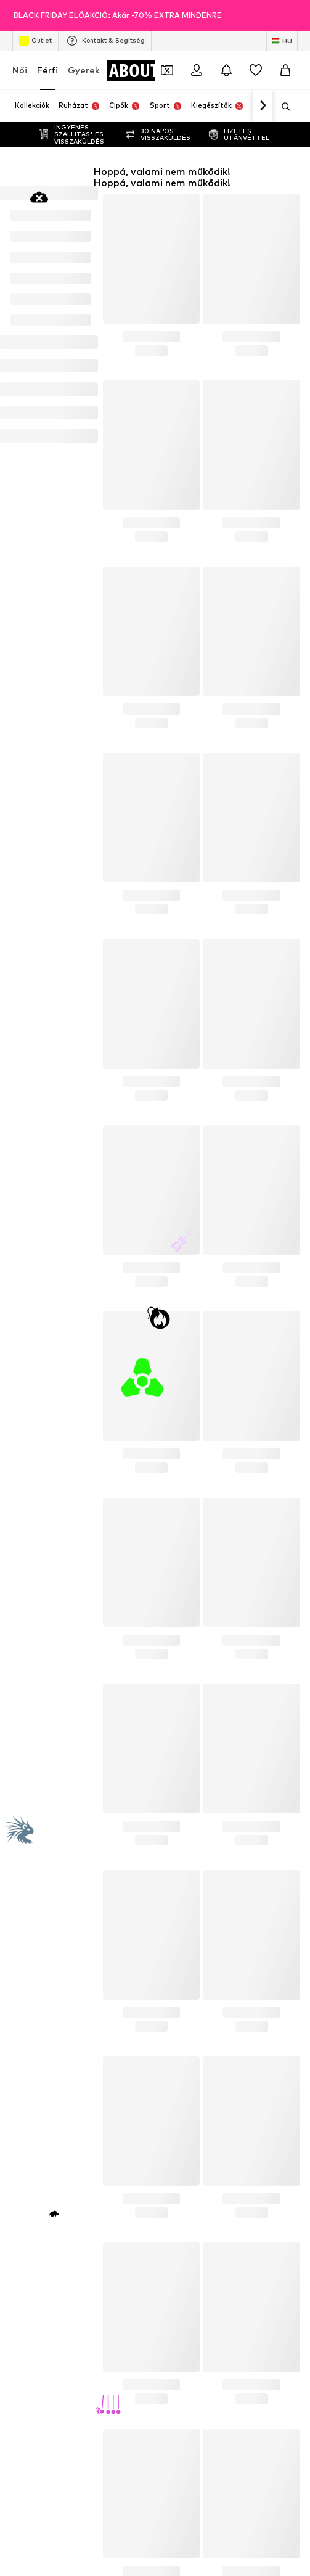 Image resolution: width=310 pixels, height=2576 pixels. What do you see at coordinates (108, 2408) in the screenshot?
I see `access physics simulation or momentum-based game mechanics` at bounding box center [108, 2408].